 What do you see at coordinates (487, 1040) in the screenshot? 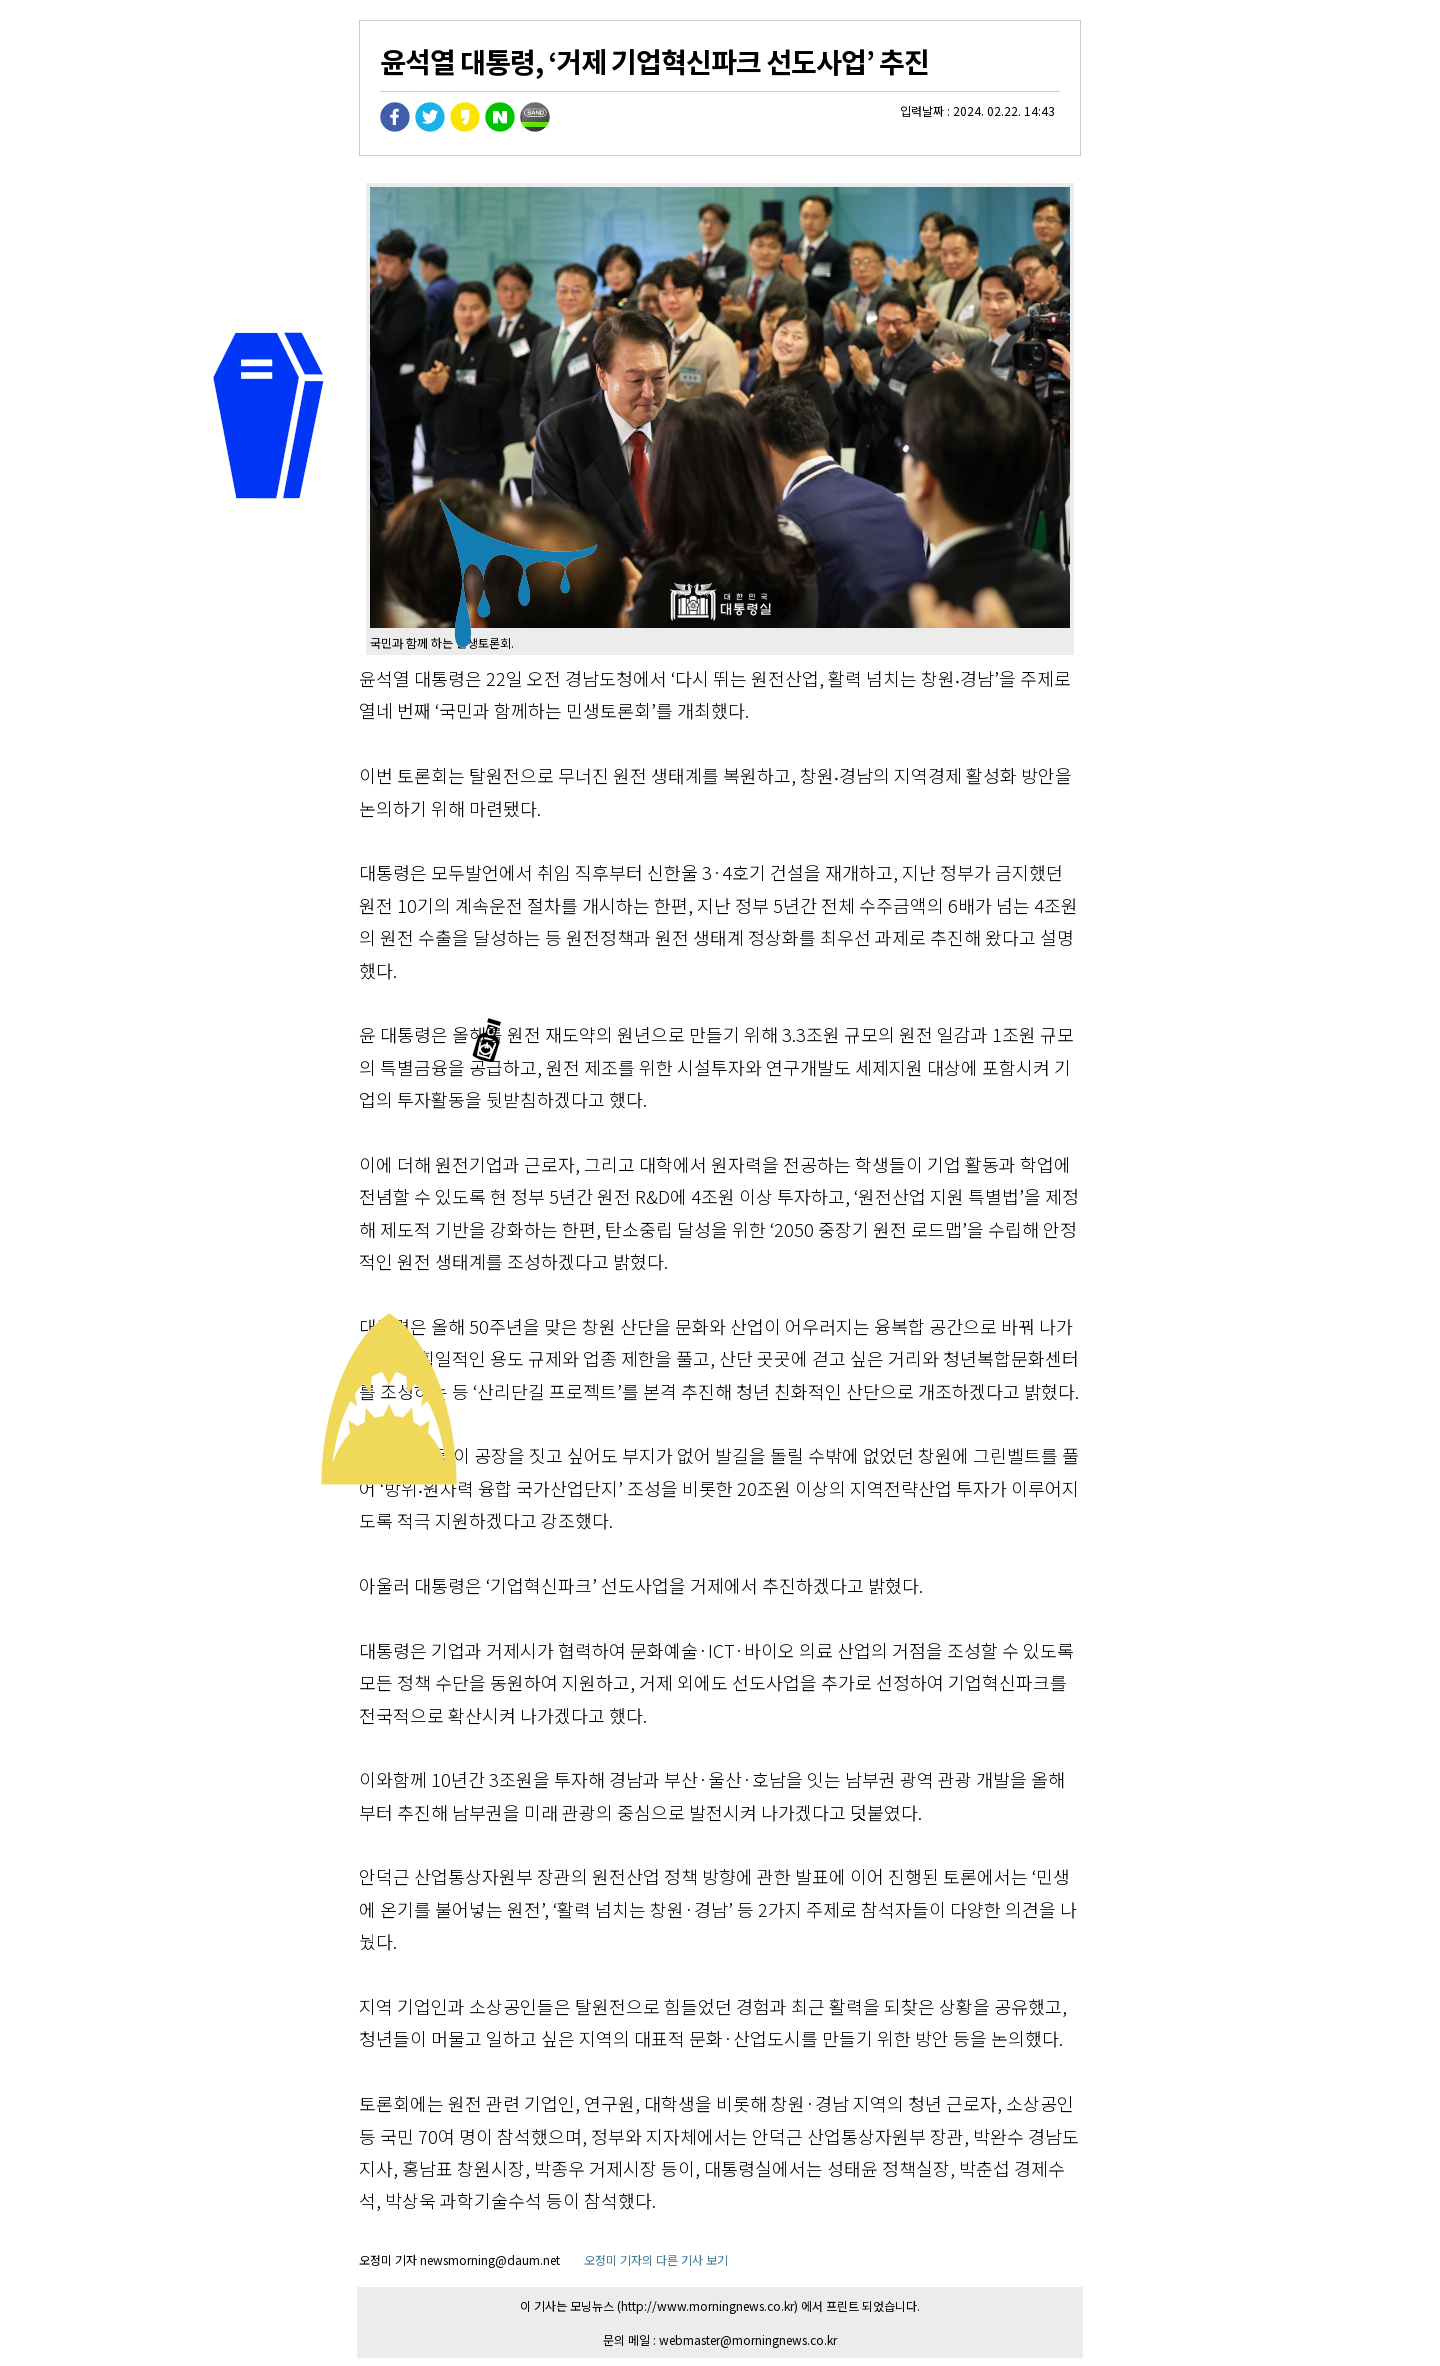
I see `select ketchup as a condiment option` at bounding box center [487, 1040].